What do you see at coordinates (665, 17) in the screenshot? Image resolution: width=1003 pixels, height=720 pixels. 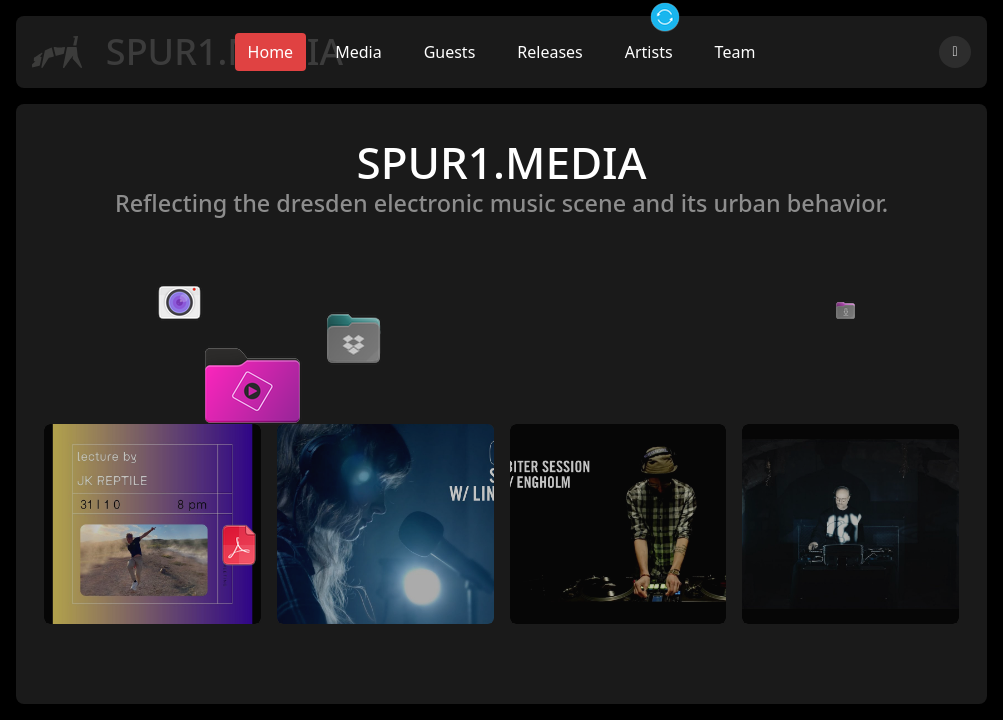 I see `file is currently syncing with shared folder` at bounding box center [665, 17].